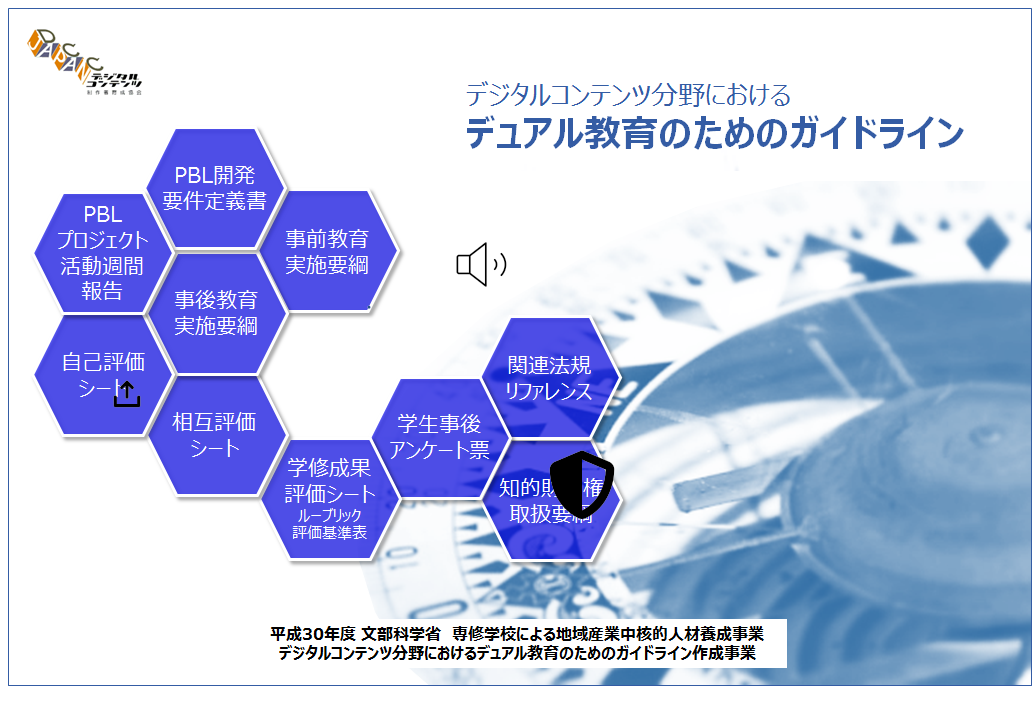 This screenshot has height=720, width=1032. Describe the element at coordinates (582, 485) in the screenshot. I see `view security or protection settings` at that location.